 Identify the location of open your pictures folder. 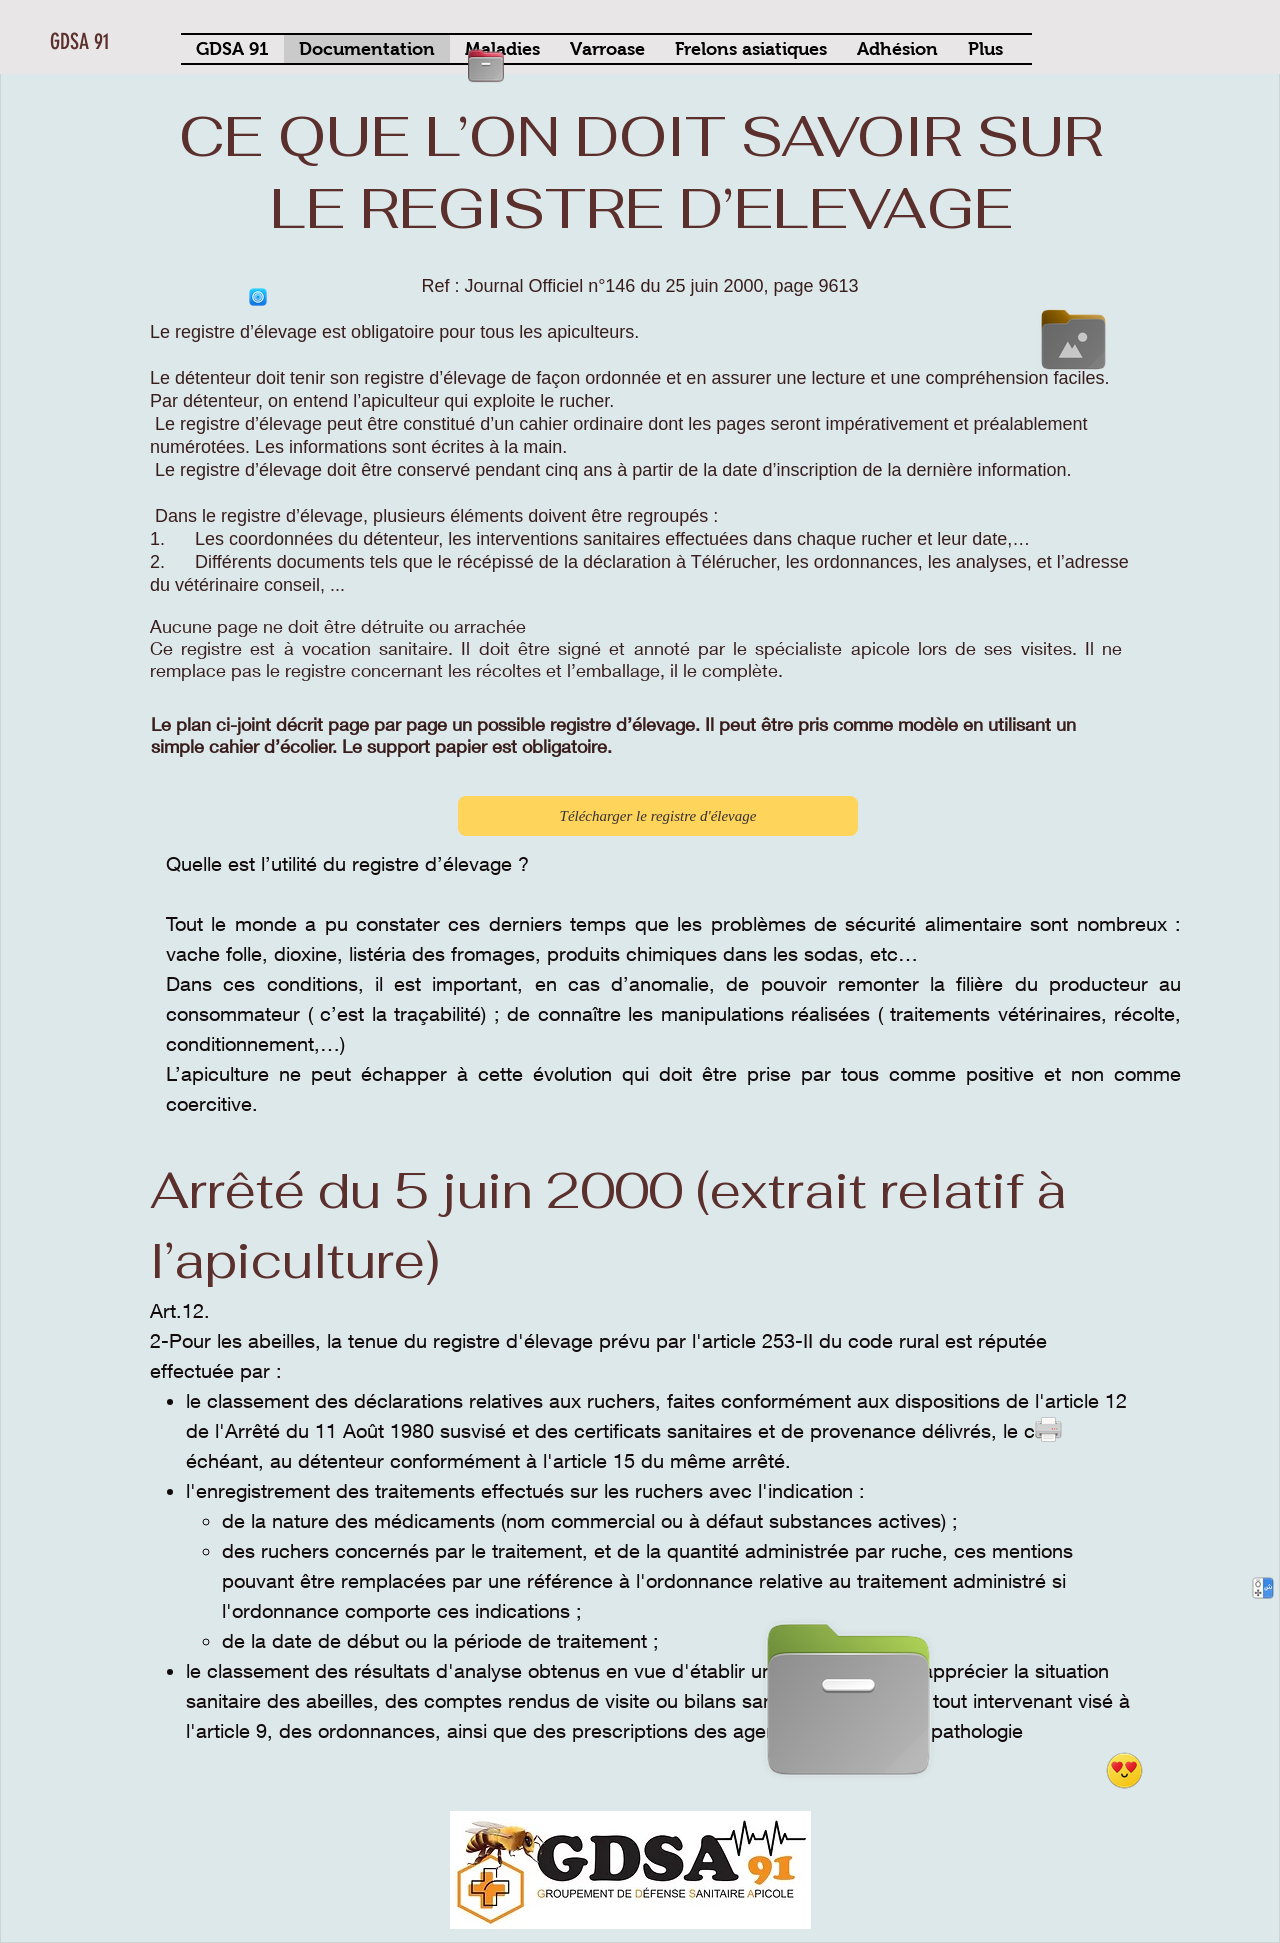
(1073, 339).